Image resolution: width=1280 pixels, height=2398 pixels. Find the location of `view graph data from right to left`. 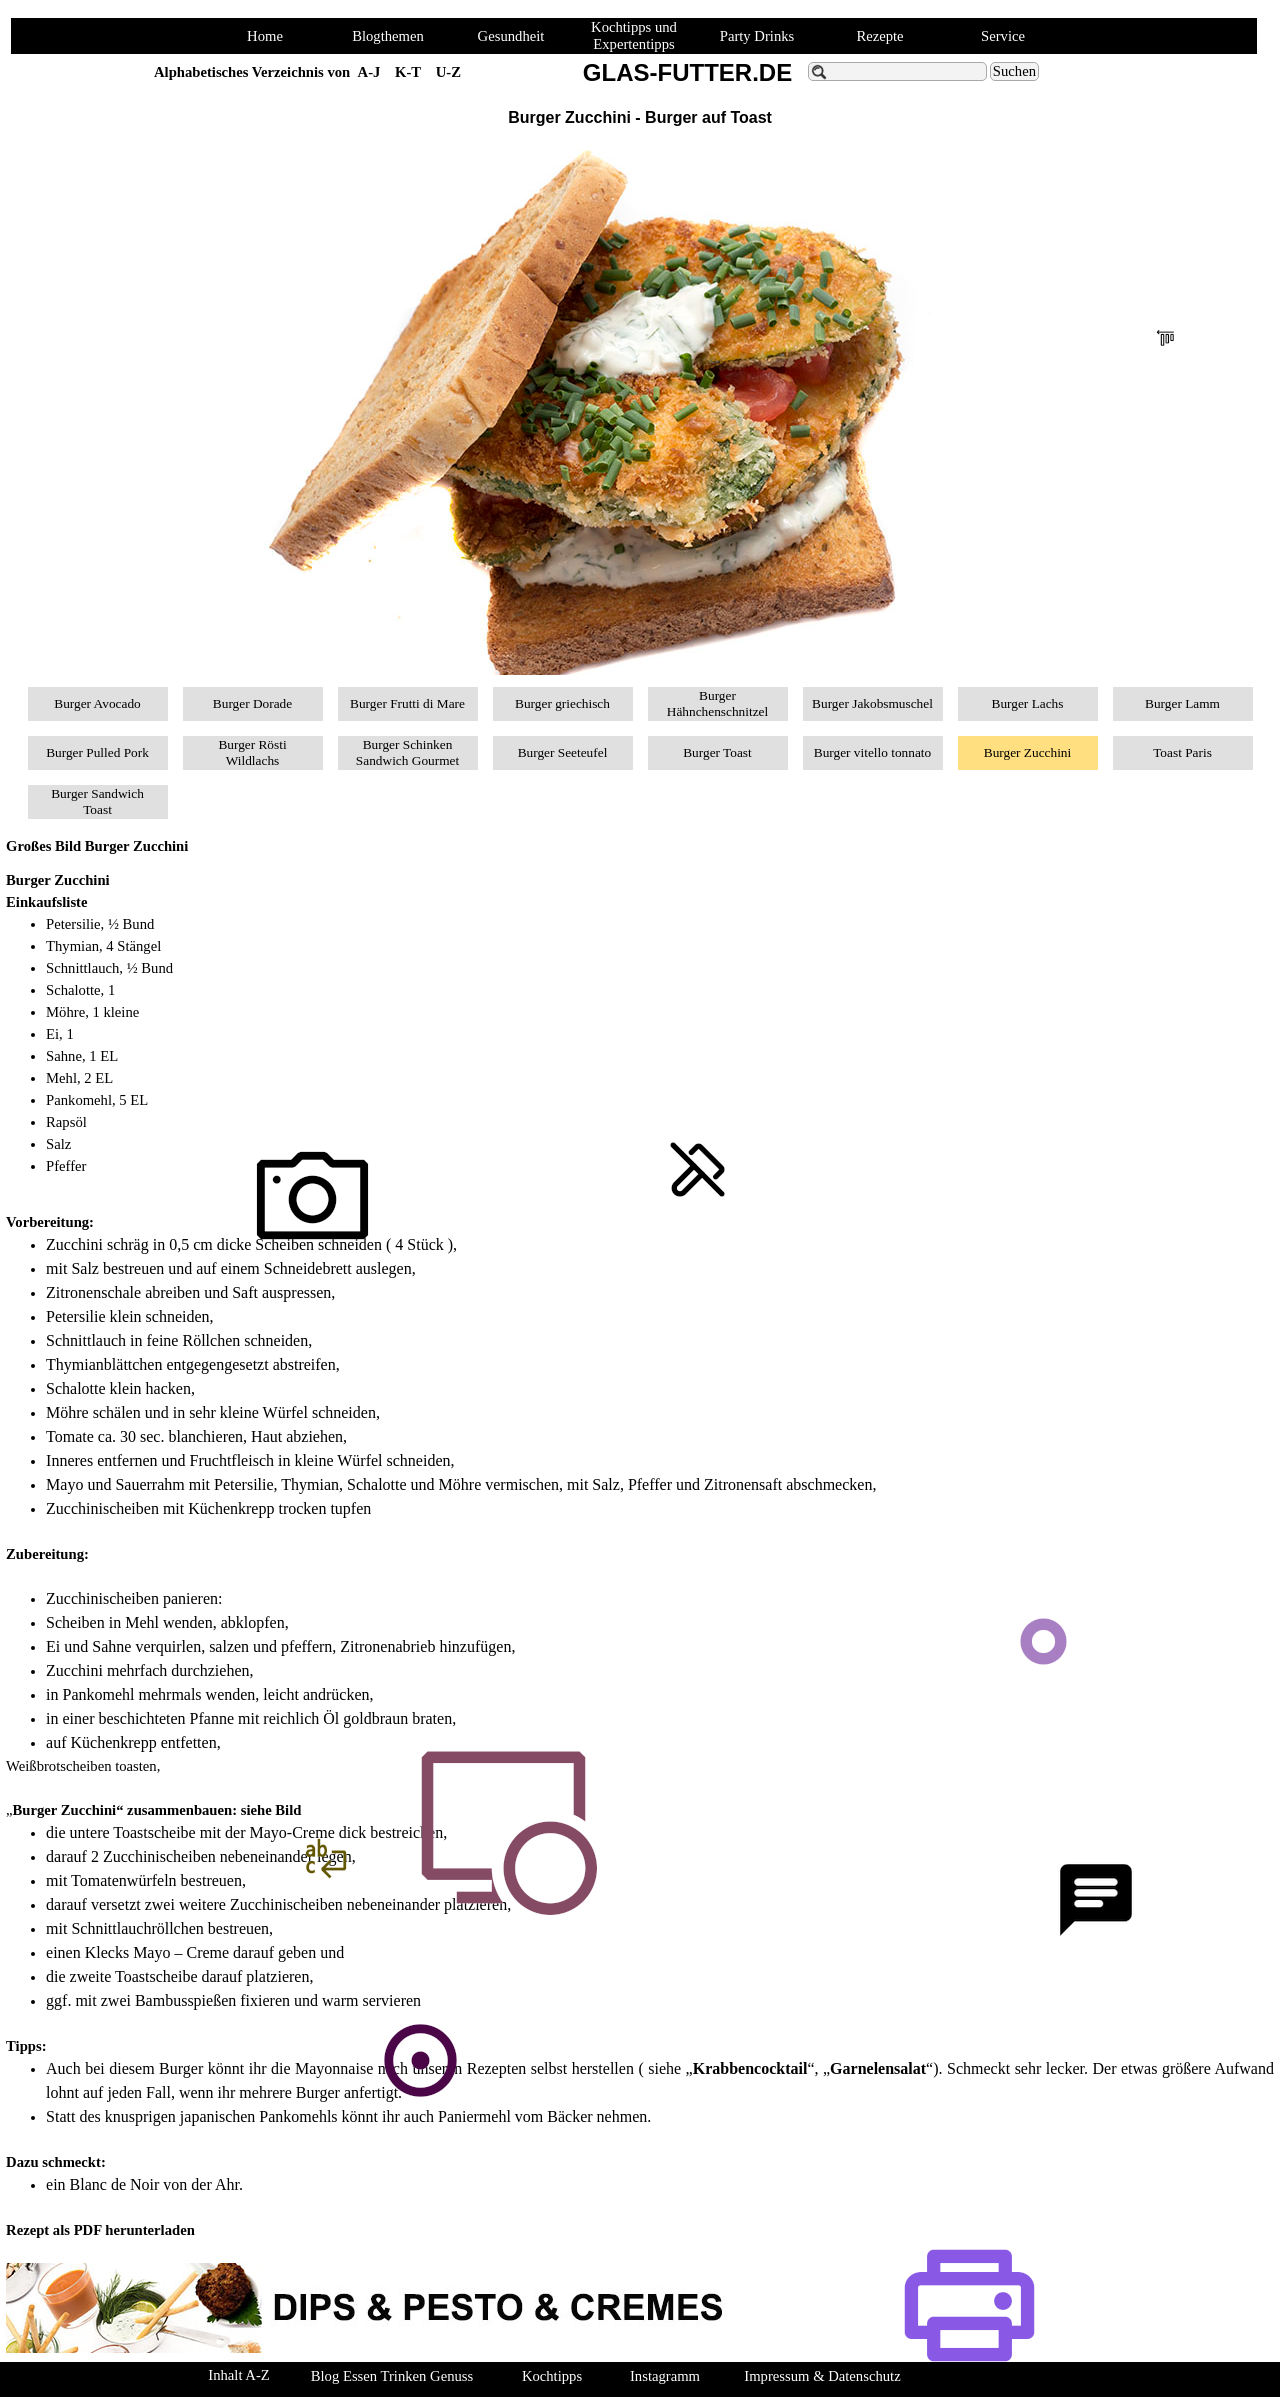

view graph data from right to left is located at coordinates (1165, 337).